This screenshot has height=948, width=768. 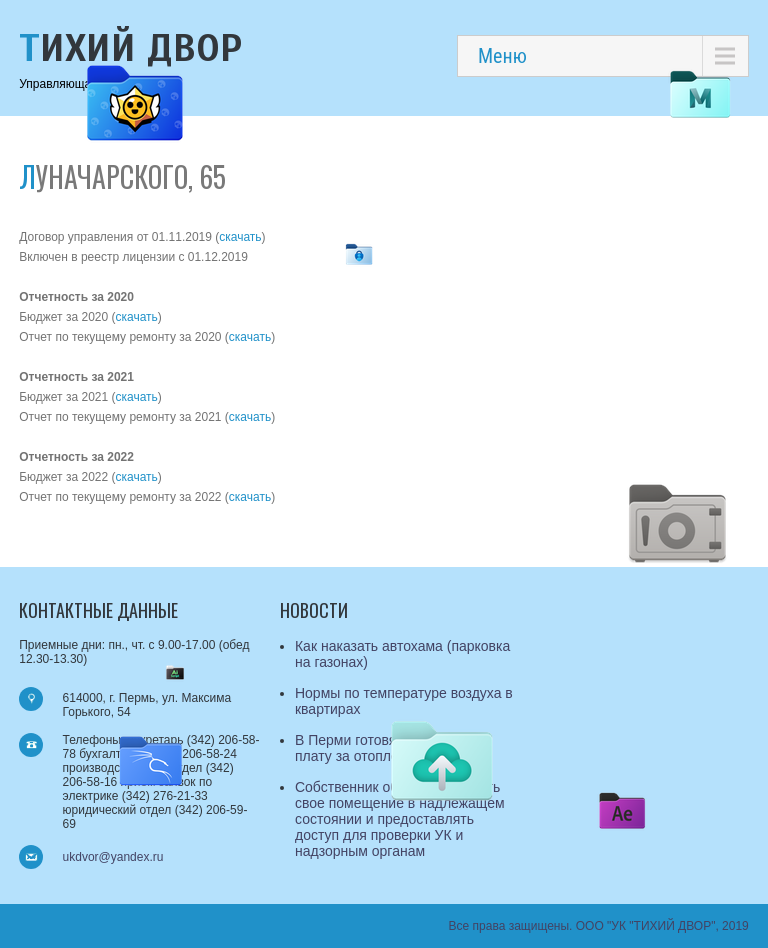 I want to click on access windows update download folder, so click(x=441, y=763).